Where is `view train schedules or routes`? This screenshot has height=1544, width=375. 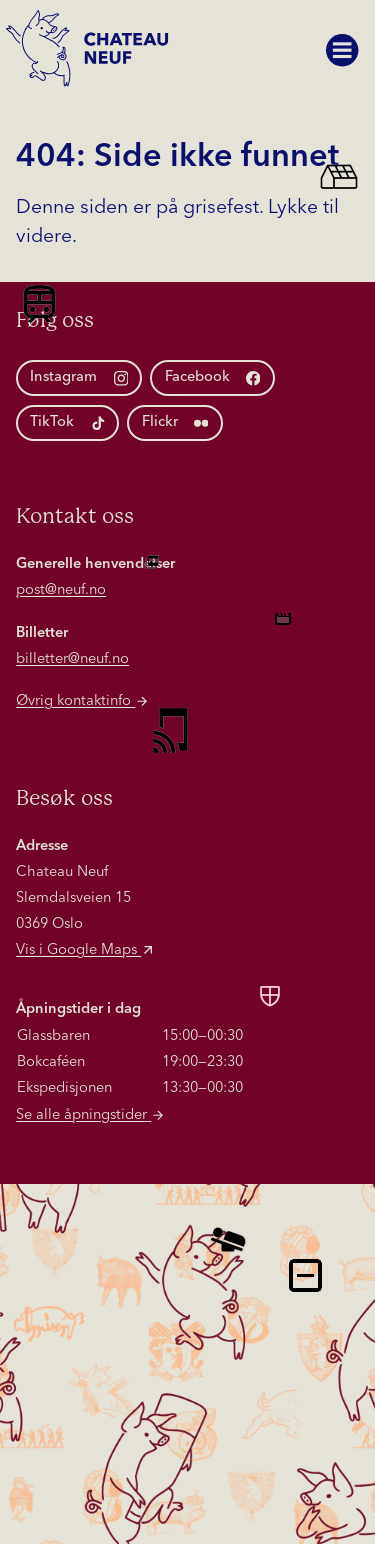 view train schedules or routes is located at coordinates (39, 304).